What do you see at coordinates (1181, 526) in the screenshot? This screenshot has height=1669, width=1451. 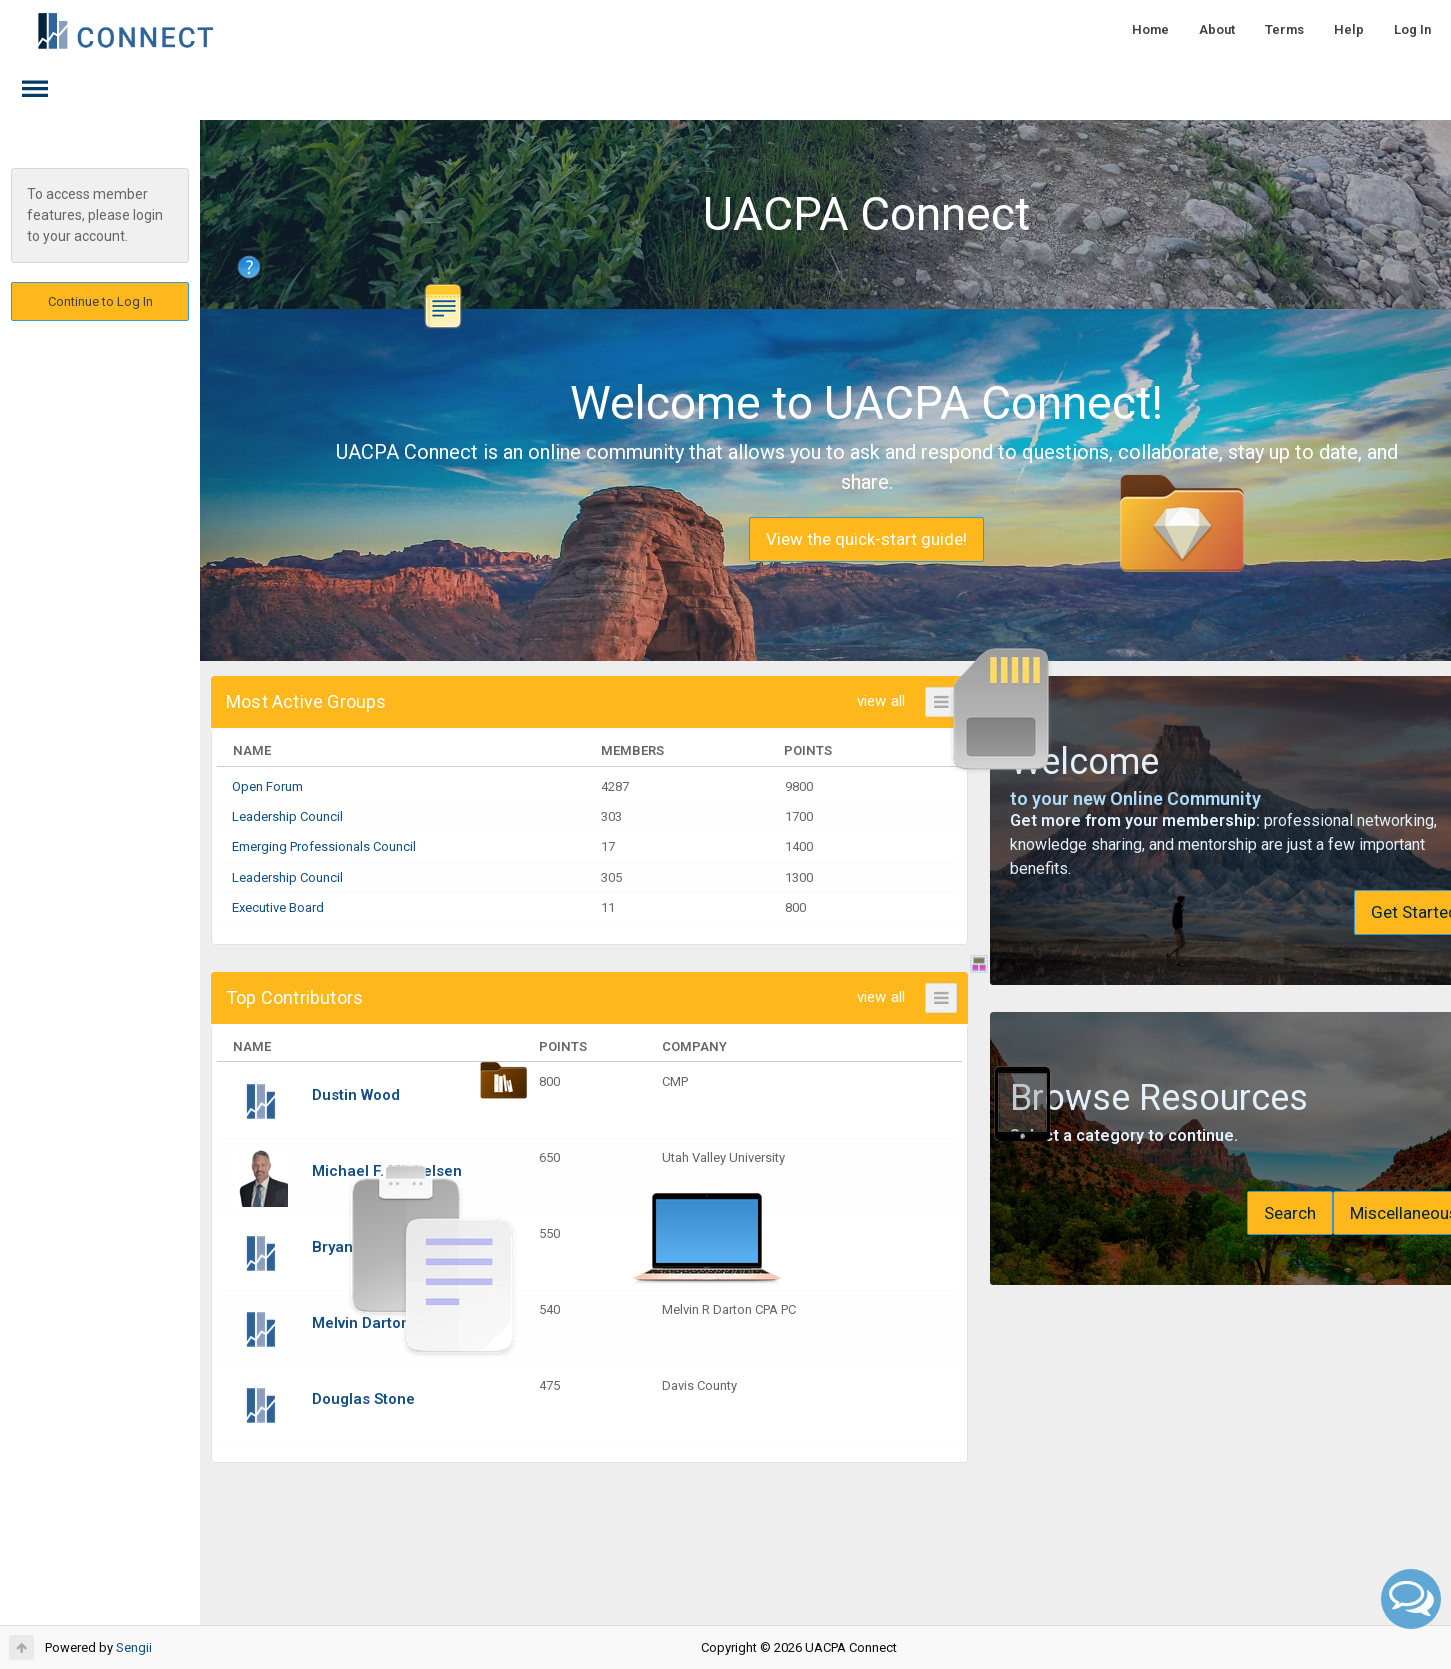 I see `open sketch app project files` at bounding box center [1181, 526].